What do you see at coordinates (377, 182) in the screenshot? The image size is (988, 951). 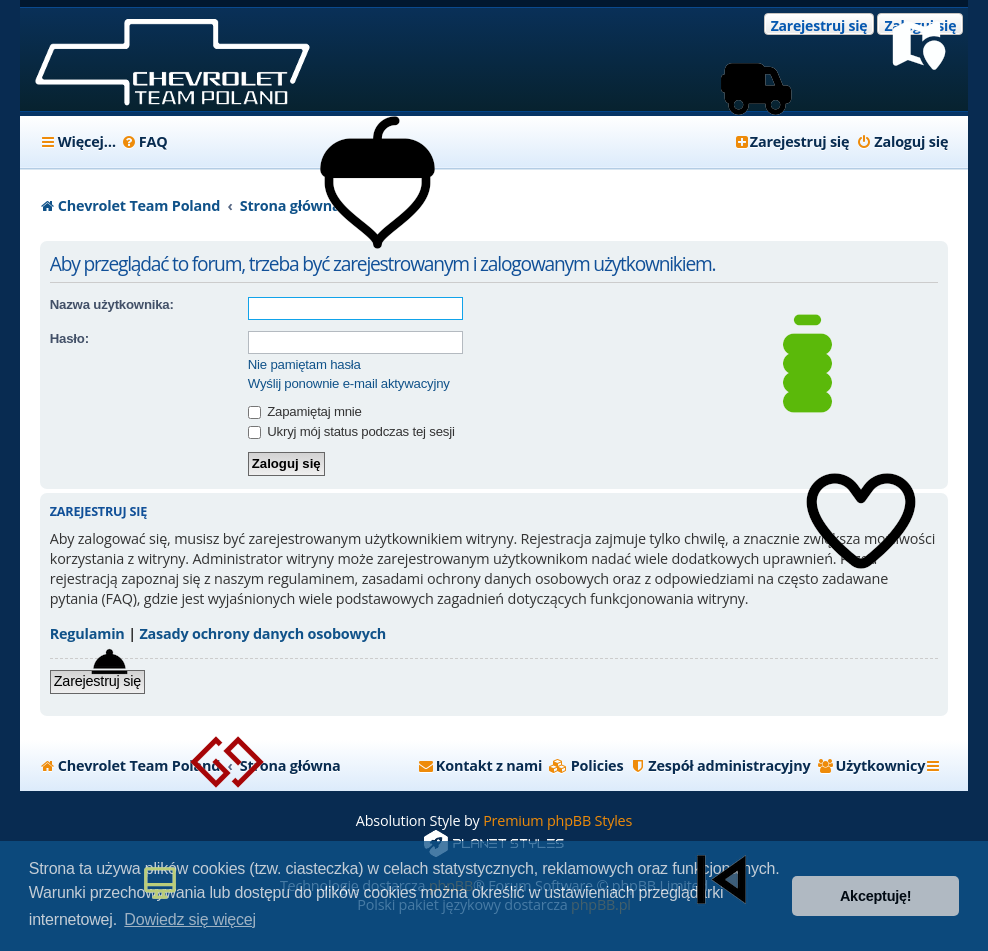 I see `access nature or outdoor-related content` at bounding box center [377, 182].